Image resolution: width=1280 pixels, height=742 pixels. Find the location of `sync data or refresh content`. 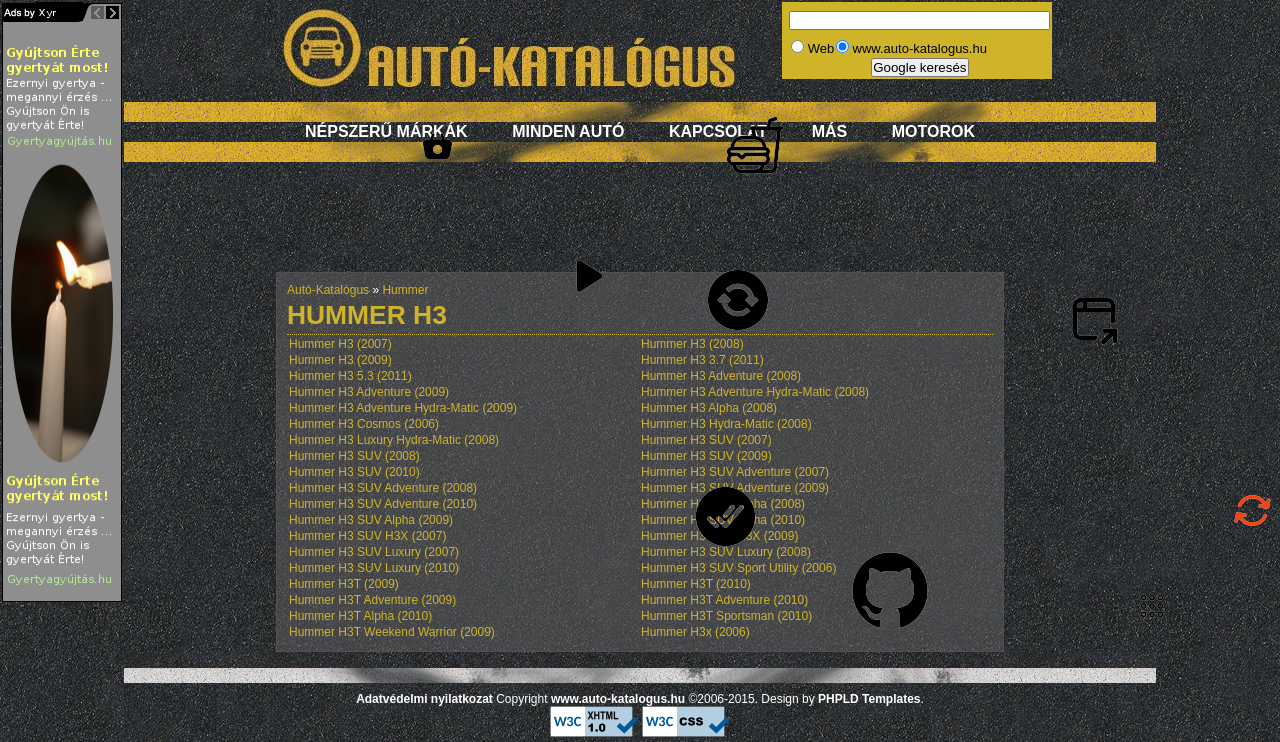

sync data or refresh content is located at coordinates (738, 300).